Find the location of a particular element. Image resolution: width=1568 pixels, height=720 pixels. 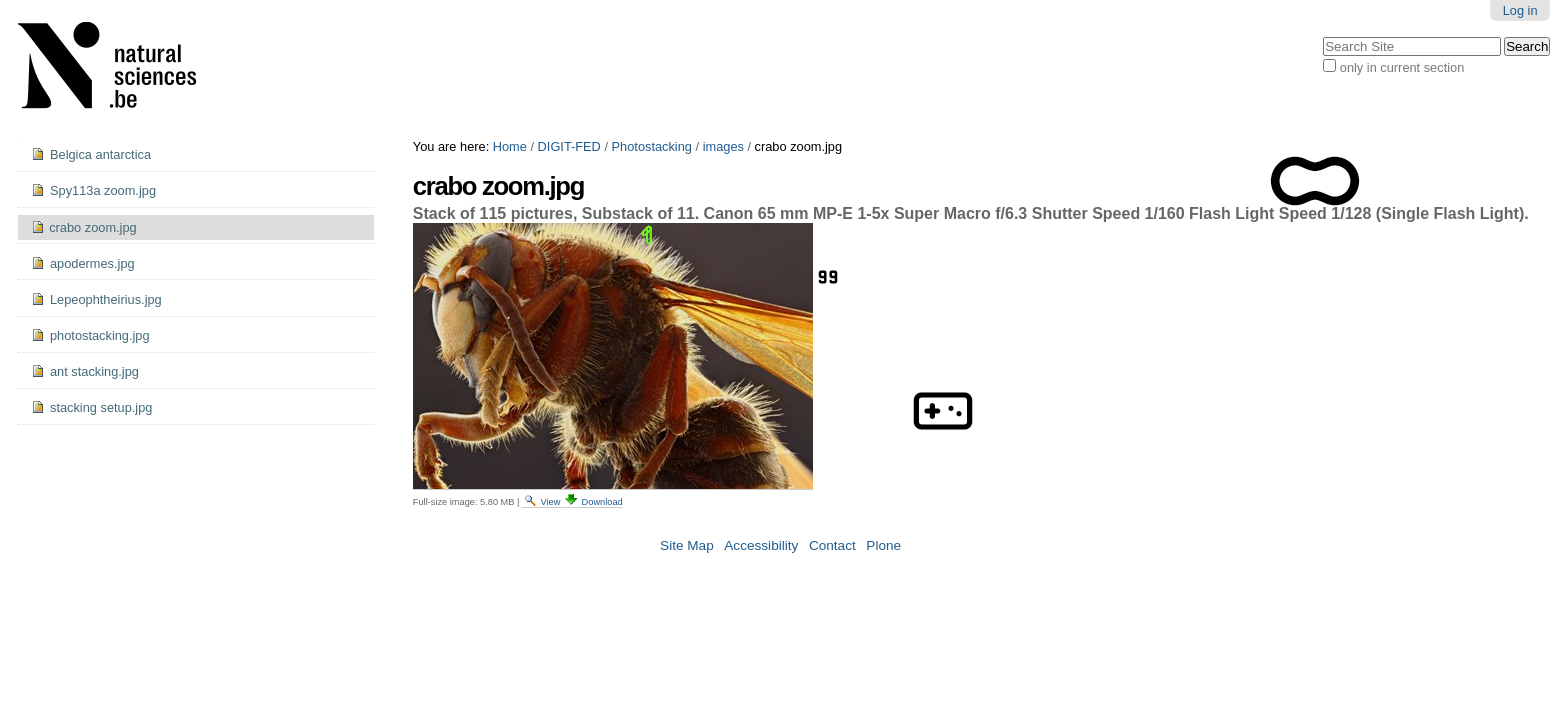

access gaming or game center features is located at coordinates (943, 411).